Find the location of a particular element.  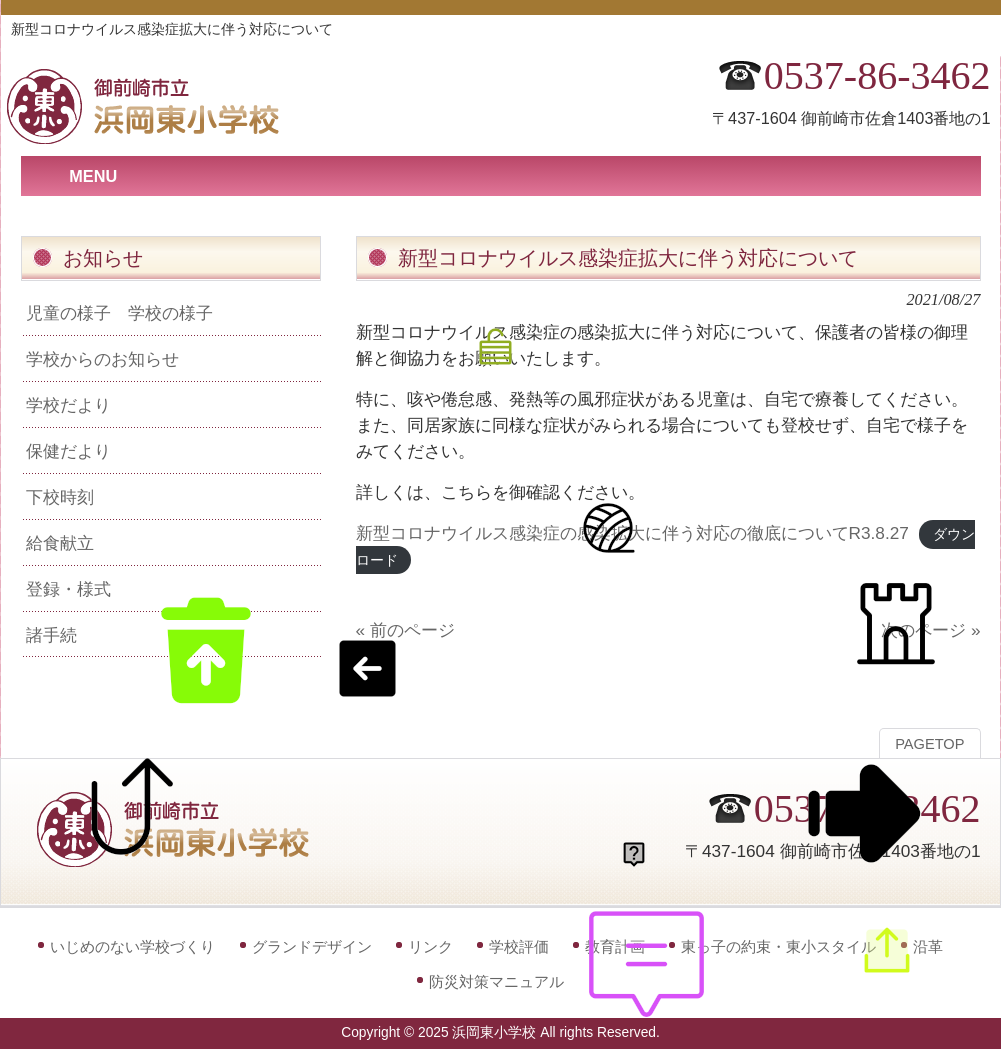

restore a deleted item from trash is located at coordinates (206, 652).